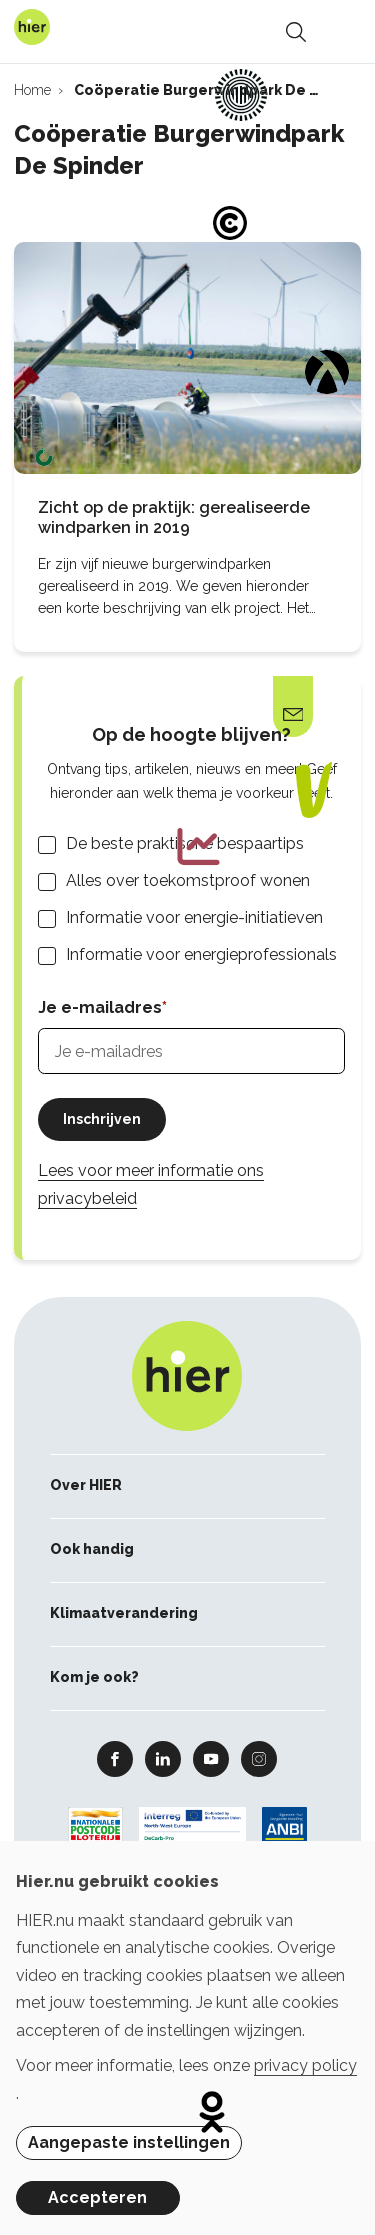  What do you see at coordinates (44, 457) in the screenshot?
I see `macpaw company logo` at bounding box center [44, 457].